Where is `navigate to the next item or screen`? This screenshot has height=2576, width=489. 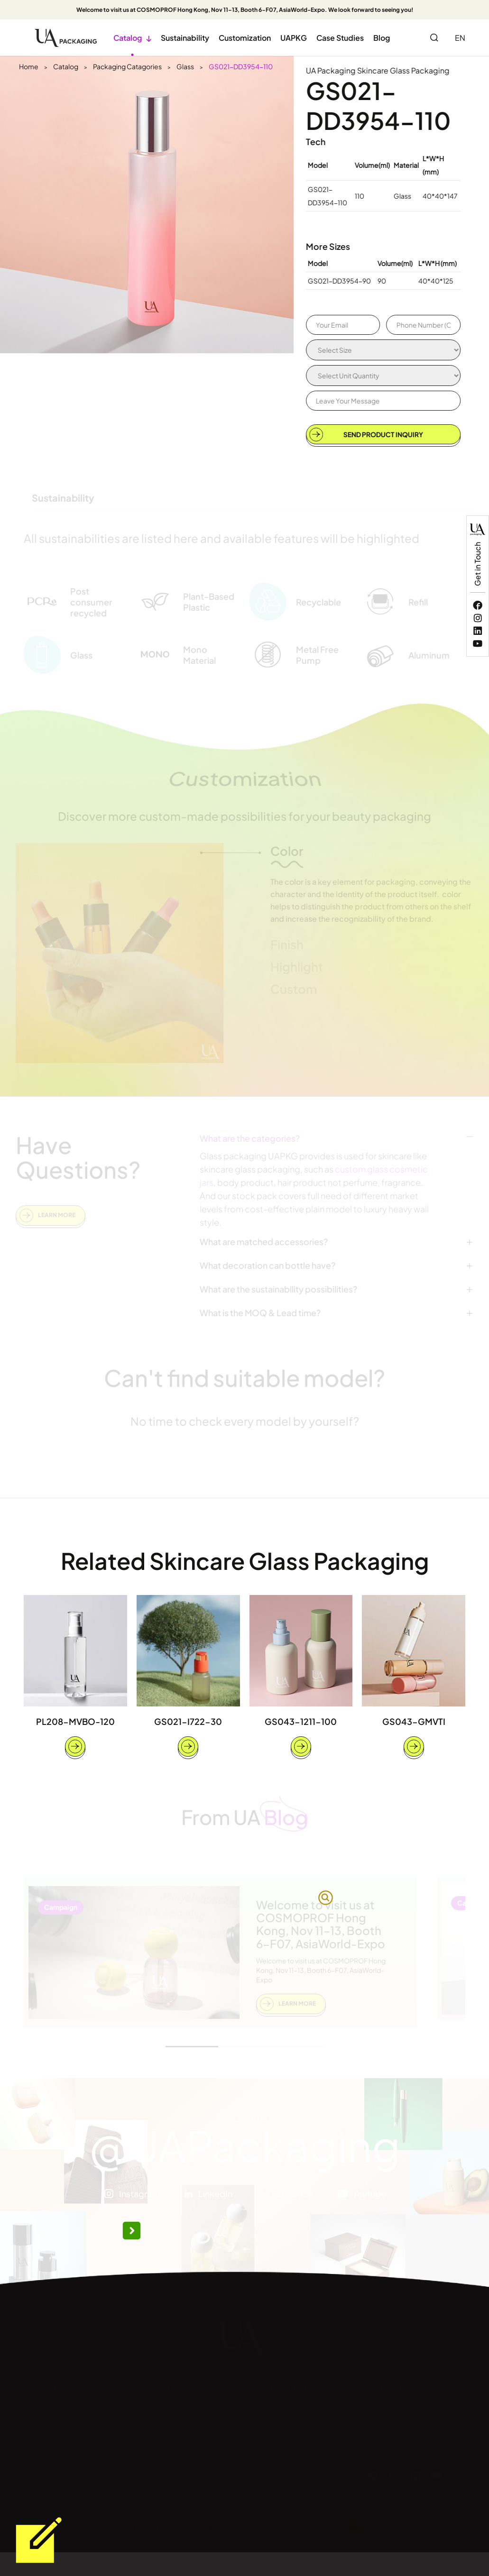 navigate to the next item or screen is located at coordinates (131, 2230).